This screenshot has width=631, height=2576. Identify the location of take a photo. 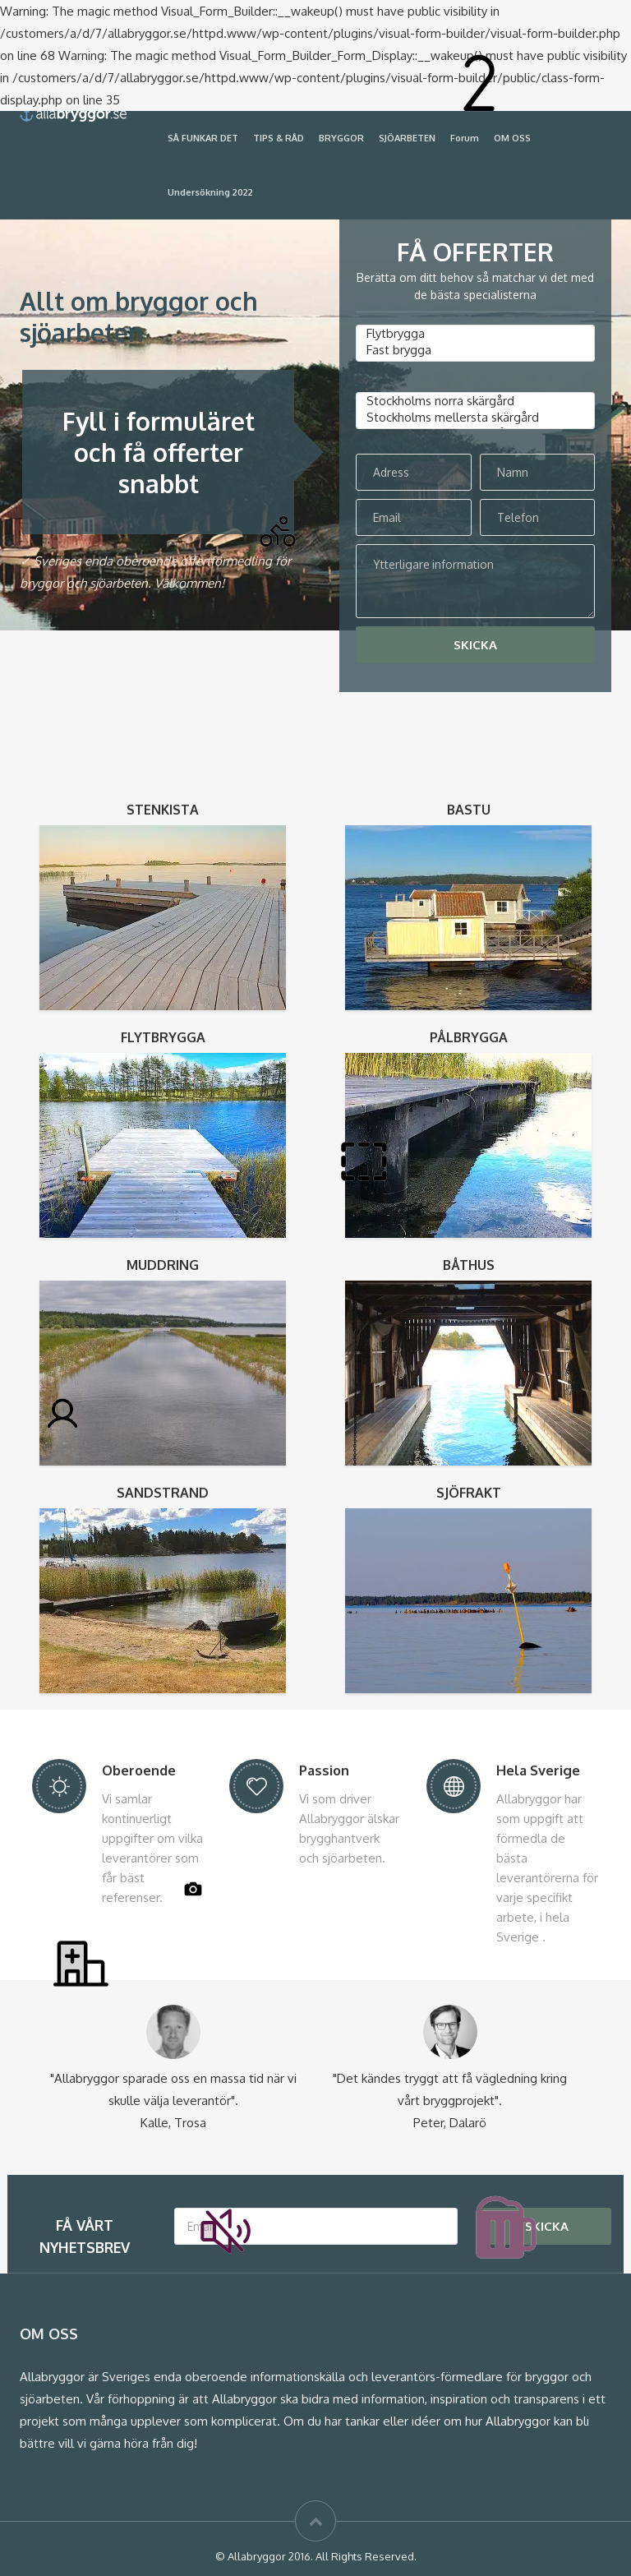
(193, 1889).